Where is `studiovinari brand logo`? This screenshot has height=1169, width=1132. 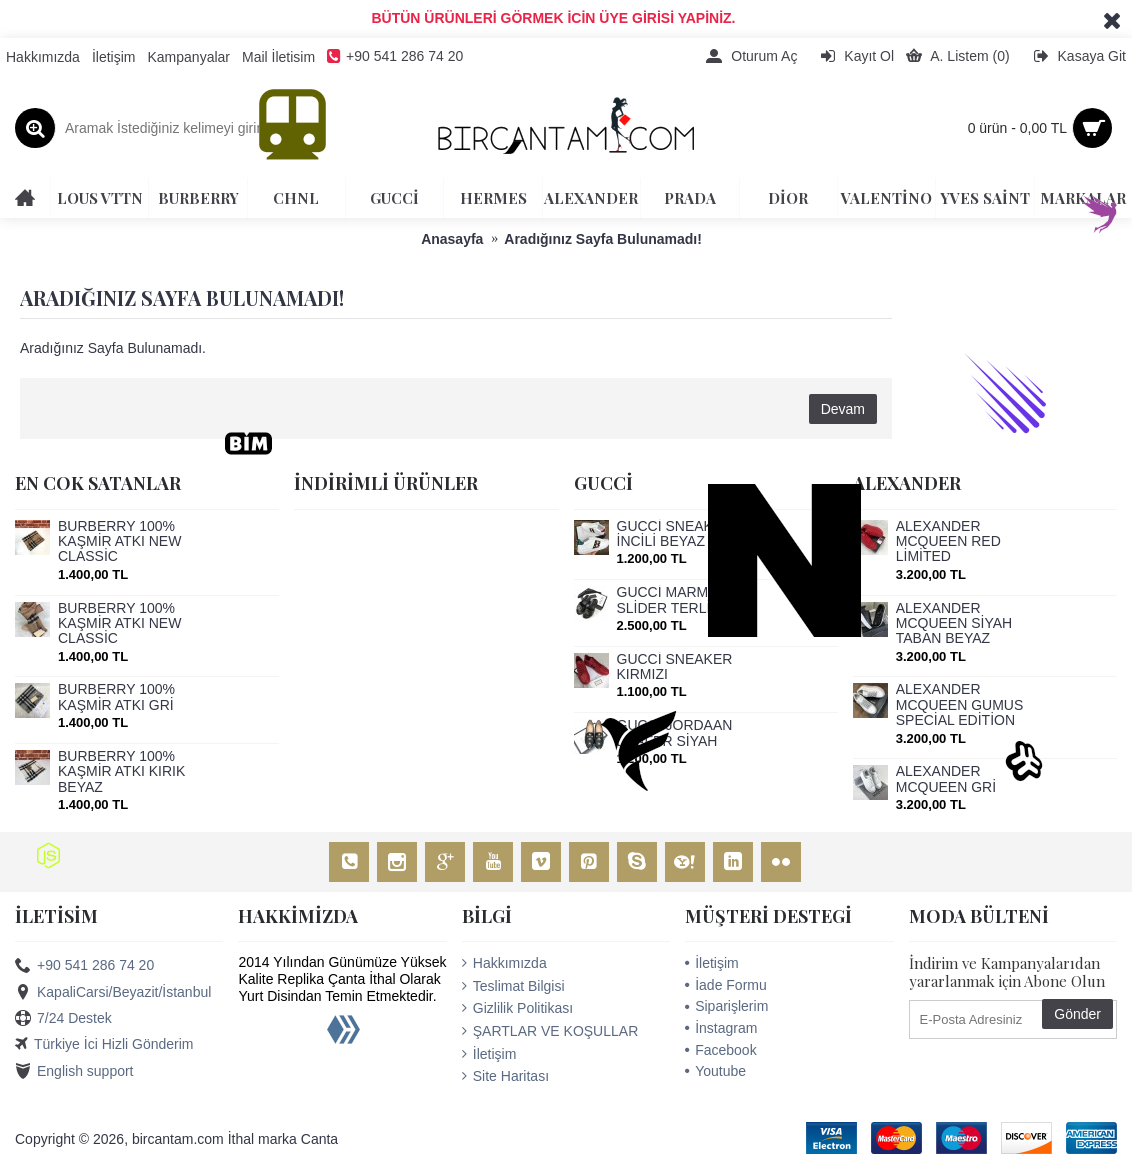
studiovinari brand logo is located at coordinates (1099, 214).